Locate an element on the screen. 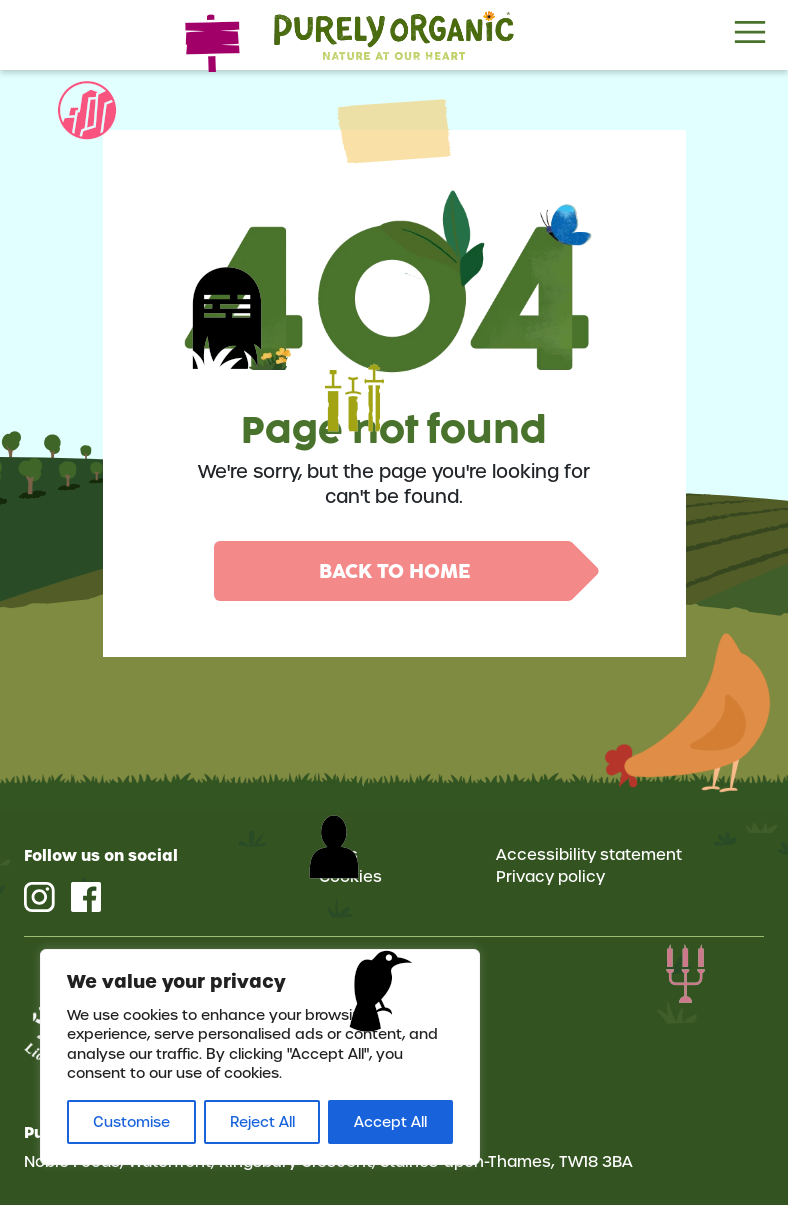 Image resolution: width=788 pixels, height=1205 pixels. view the Sverd i Fjell monument landmark is located at coordinates (354, 396).